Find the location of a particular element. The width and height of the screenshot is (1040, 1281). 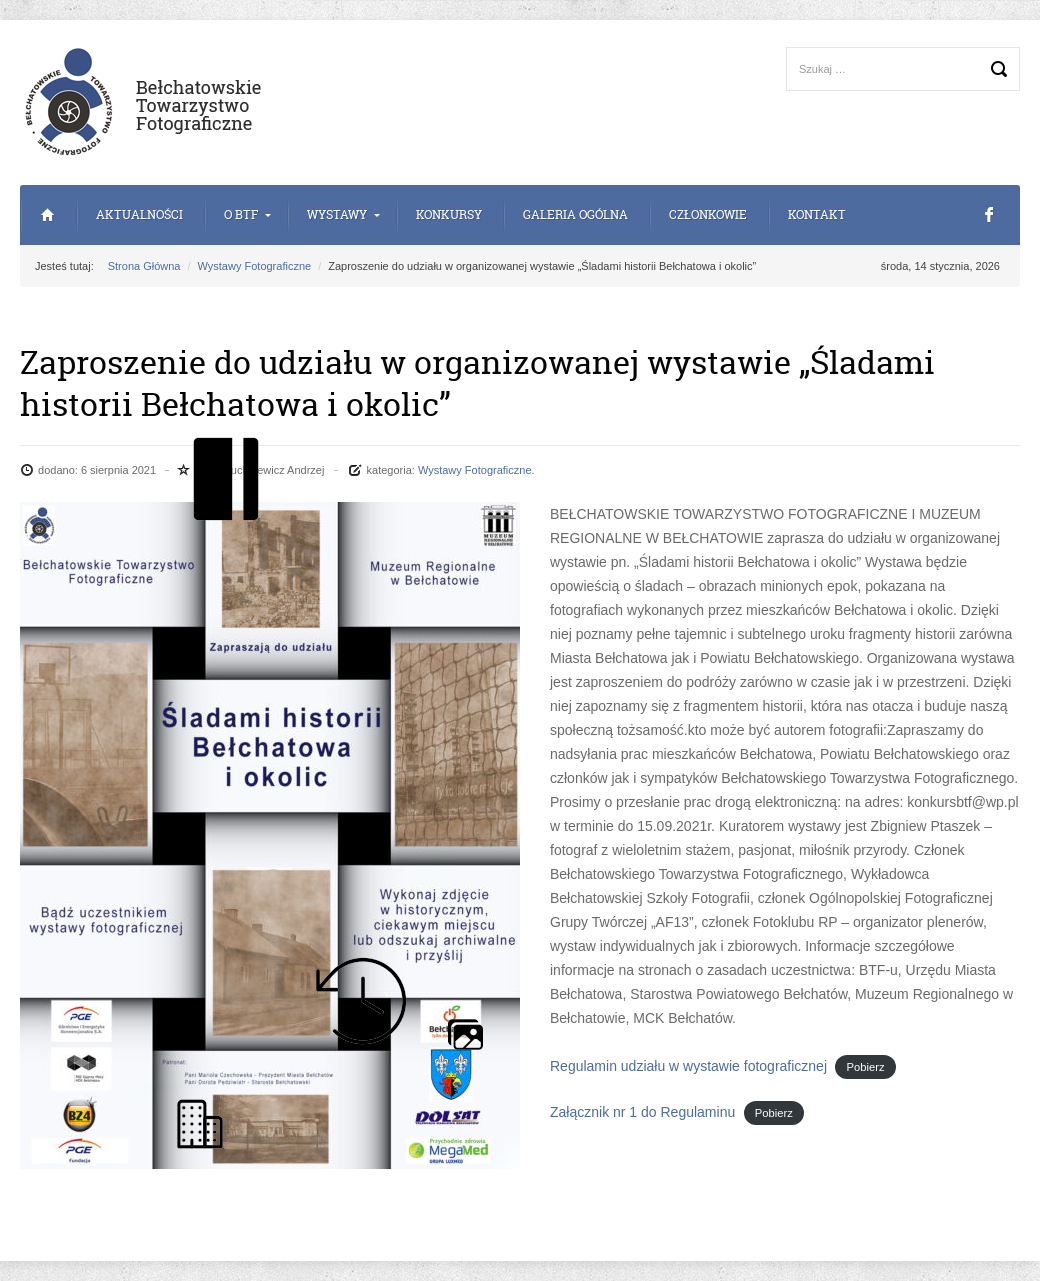

view photo gallery is located at coordinates (465, 1034).